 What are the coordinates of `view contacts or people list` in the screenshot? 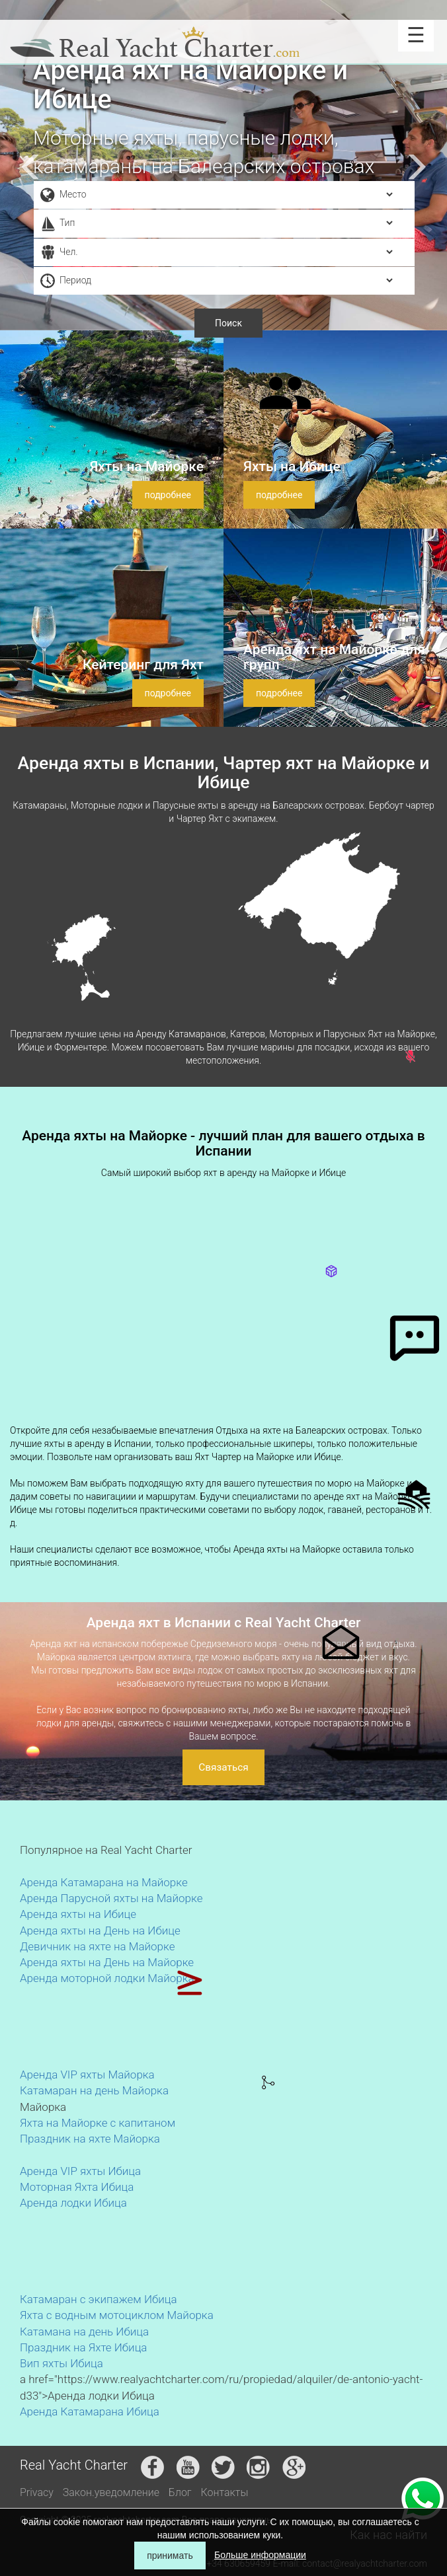 It's located at (285, 392).